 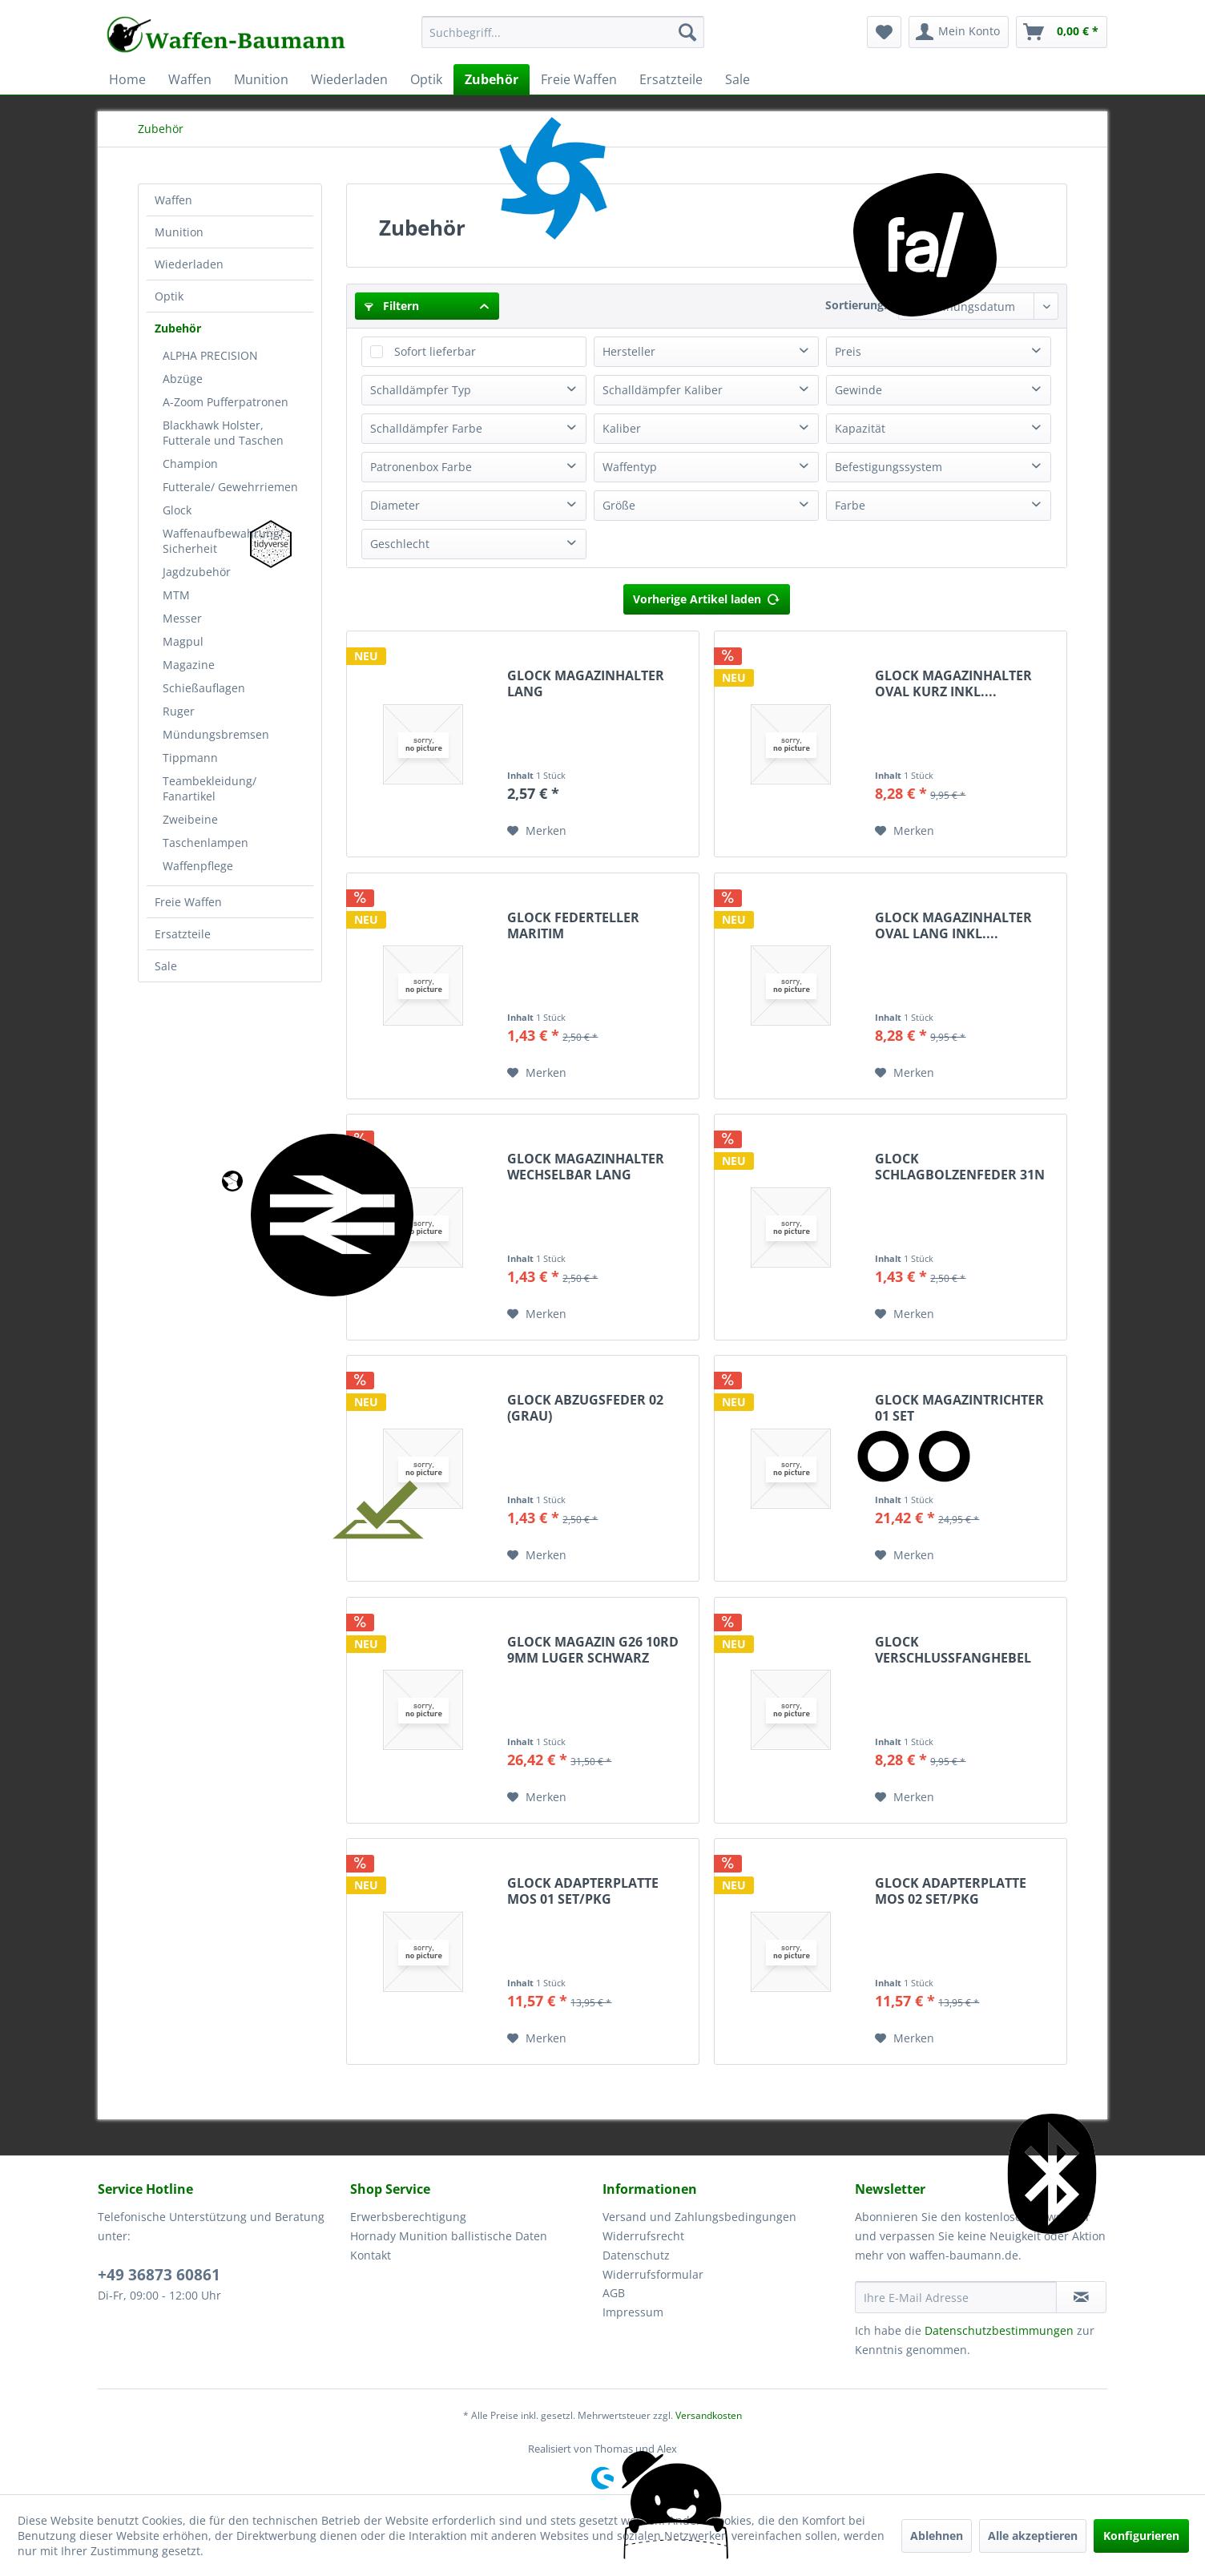 I want to click on access National Rail train services and schedules, so click(x=332, y=1215).